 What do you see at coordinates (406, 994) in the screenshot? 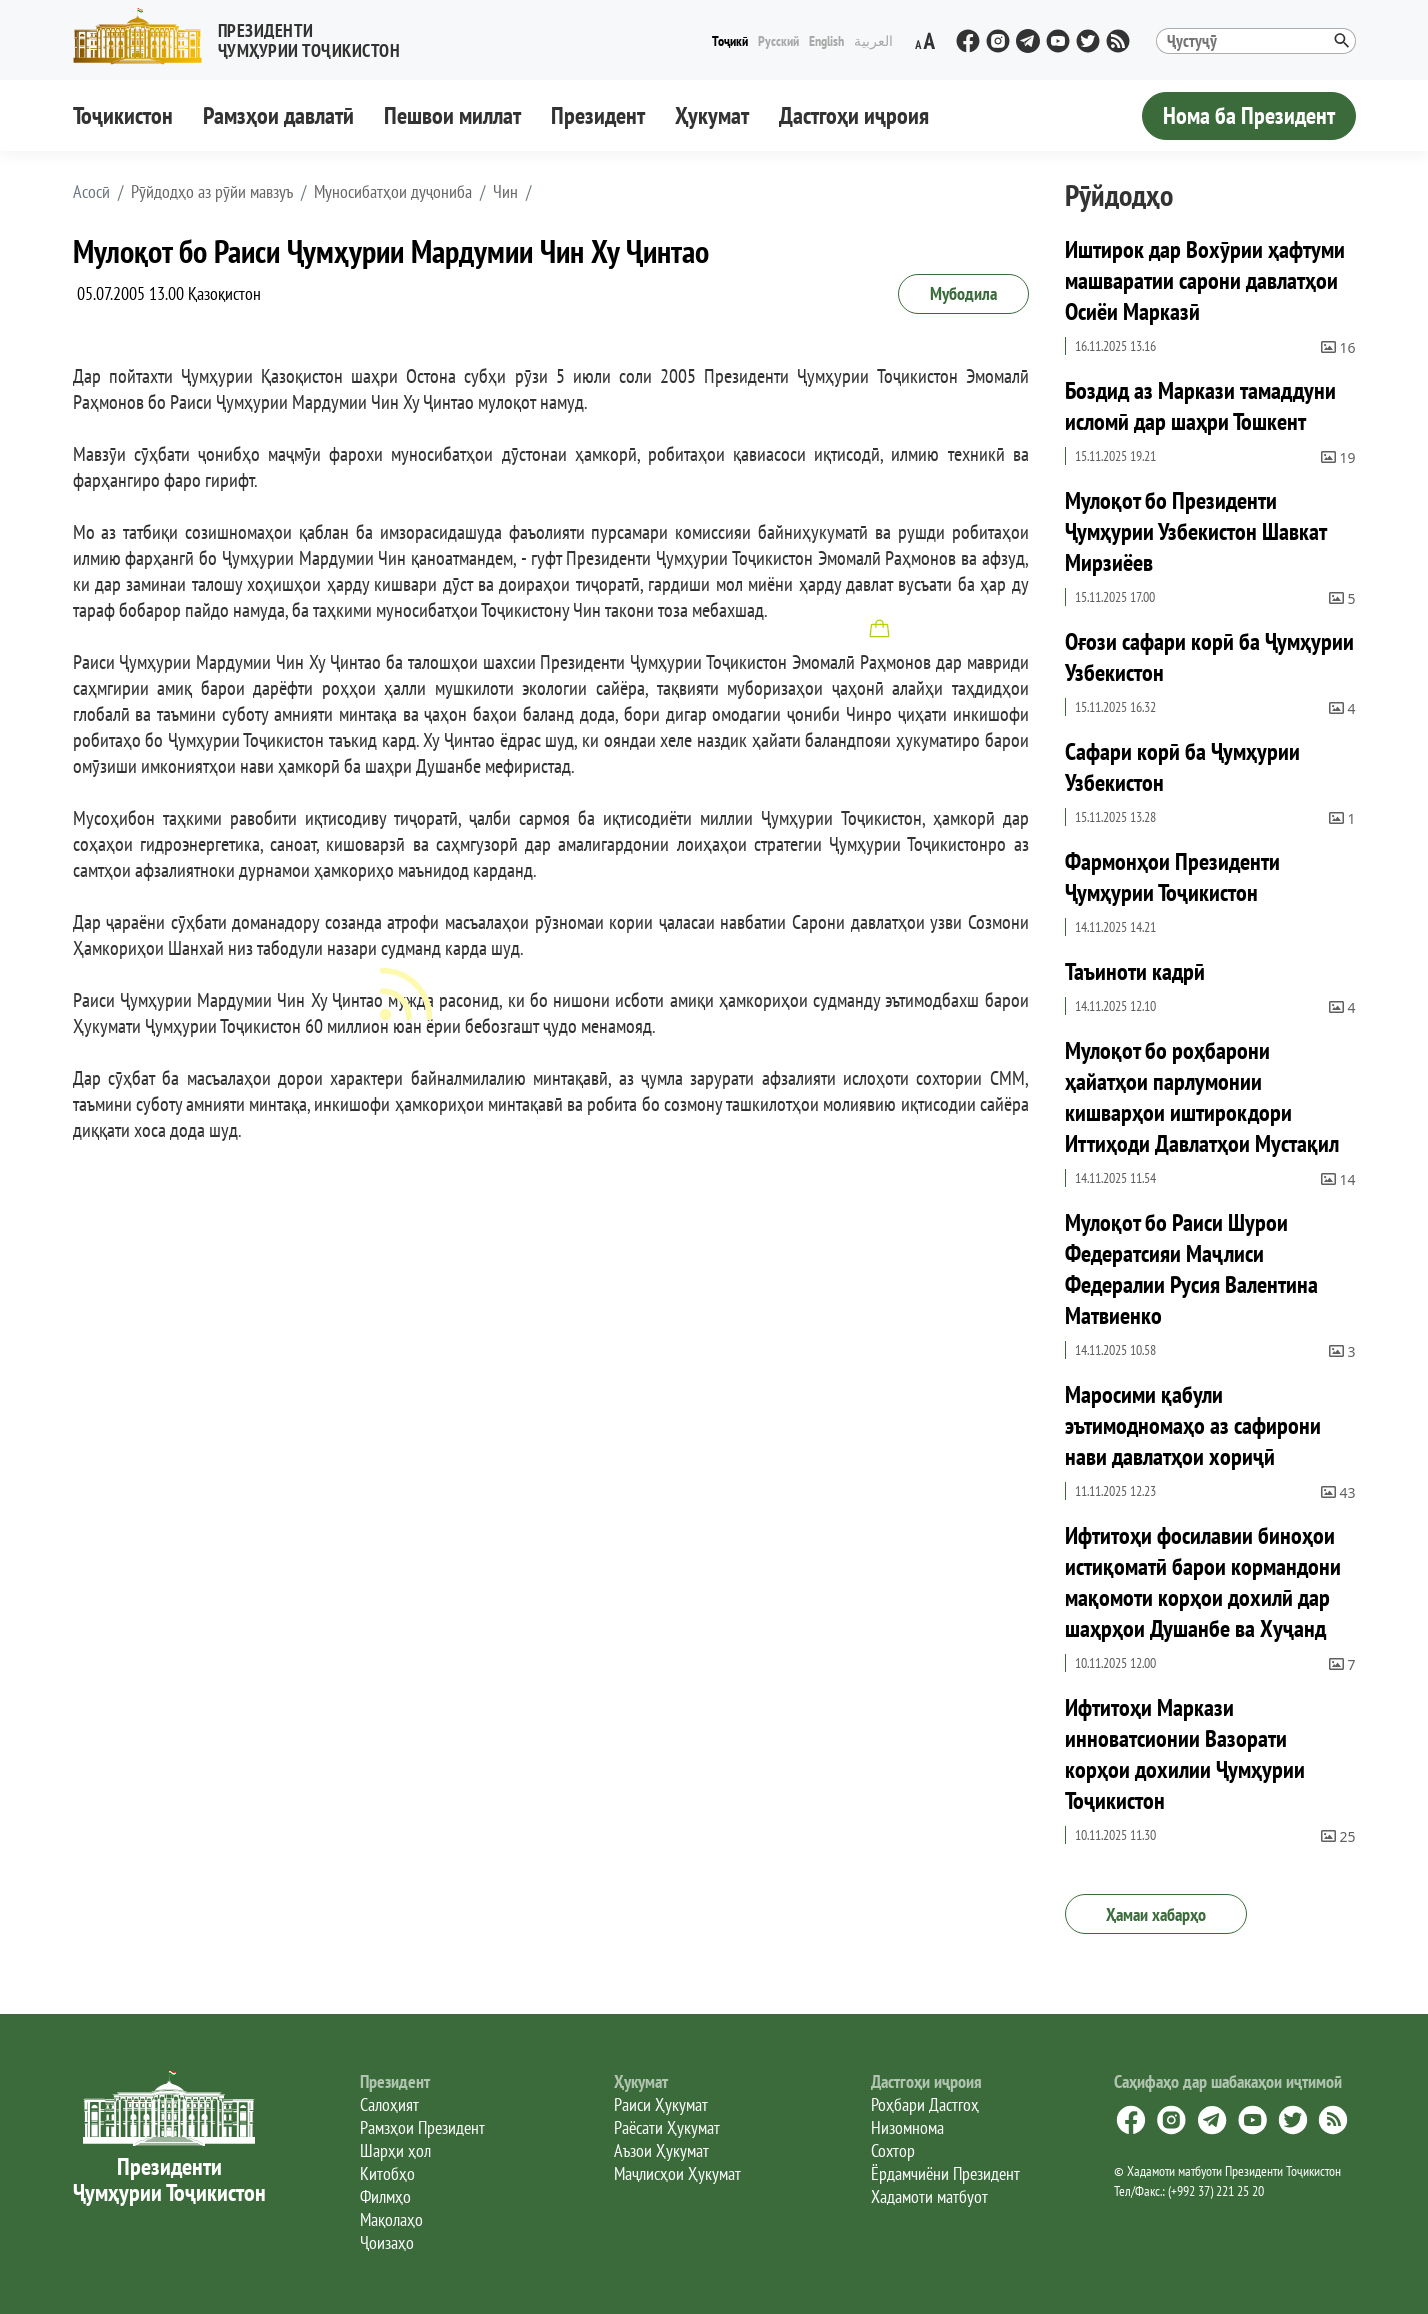
I see `subscribe to RSS feed` at bounding box center [406, 994].